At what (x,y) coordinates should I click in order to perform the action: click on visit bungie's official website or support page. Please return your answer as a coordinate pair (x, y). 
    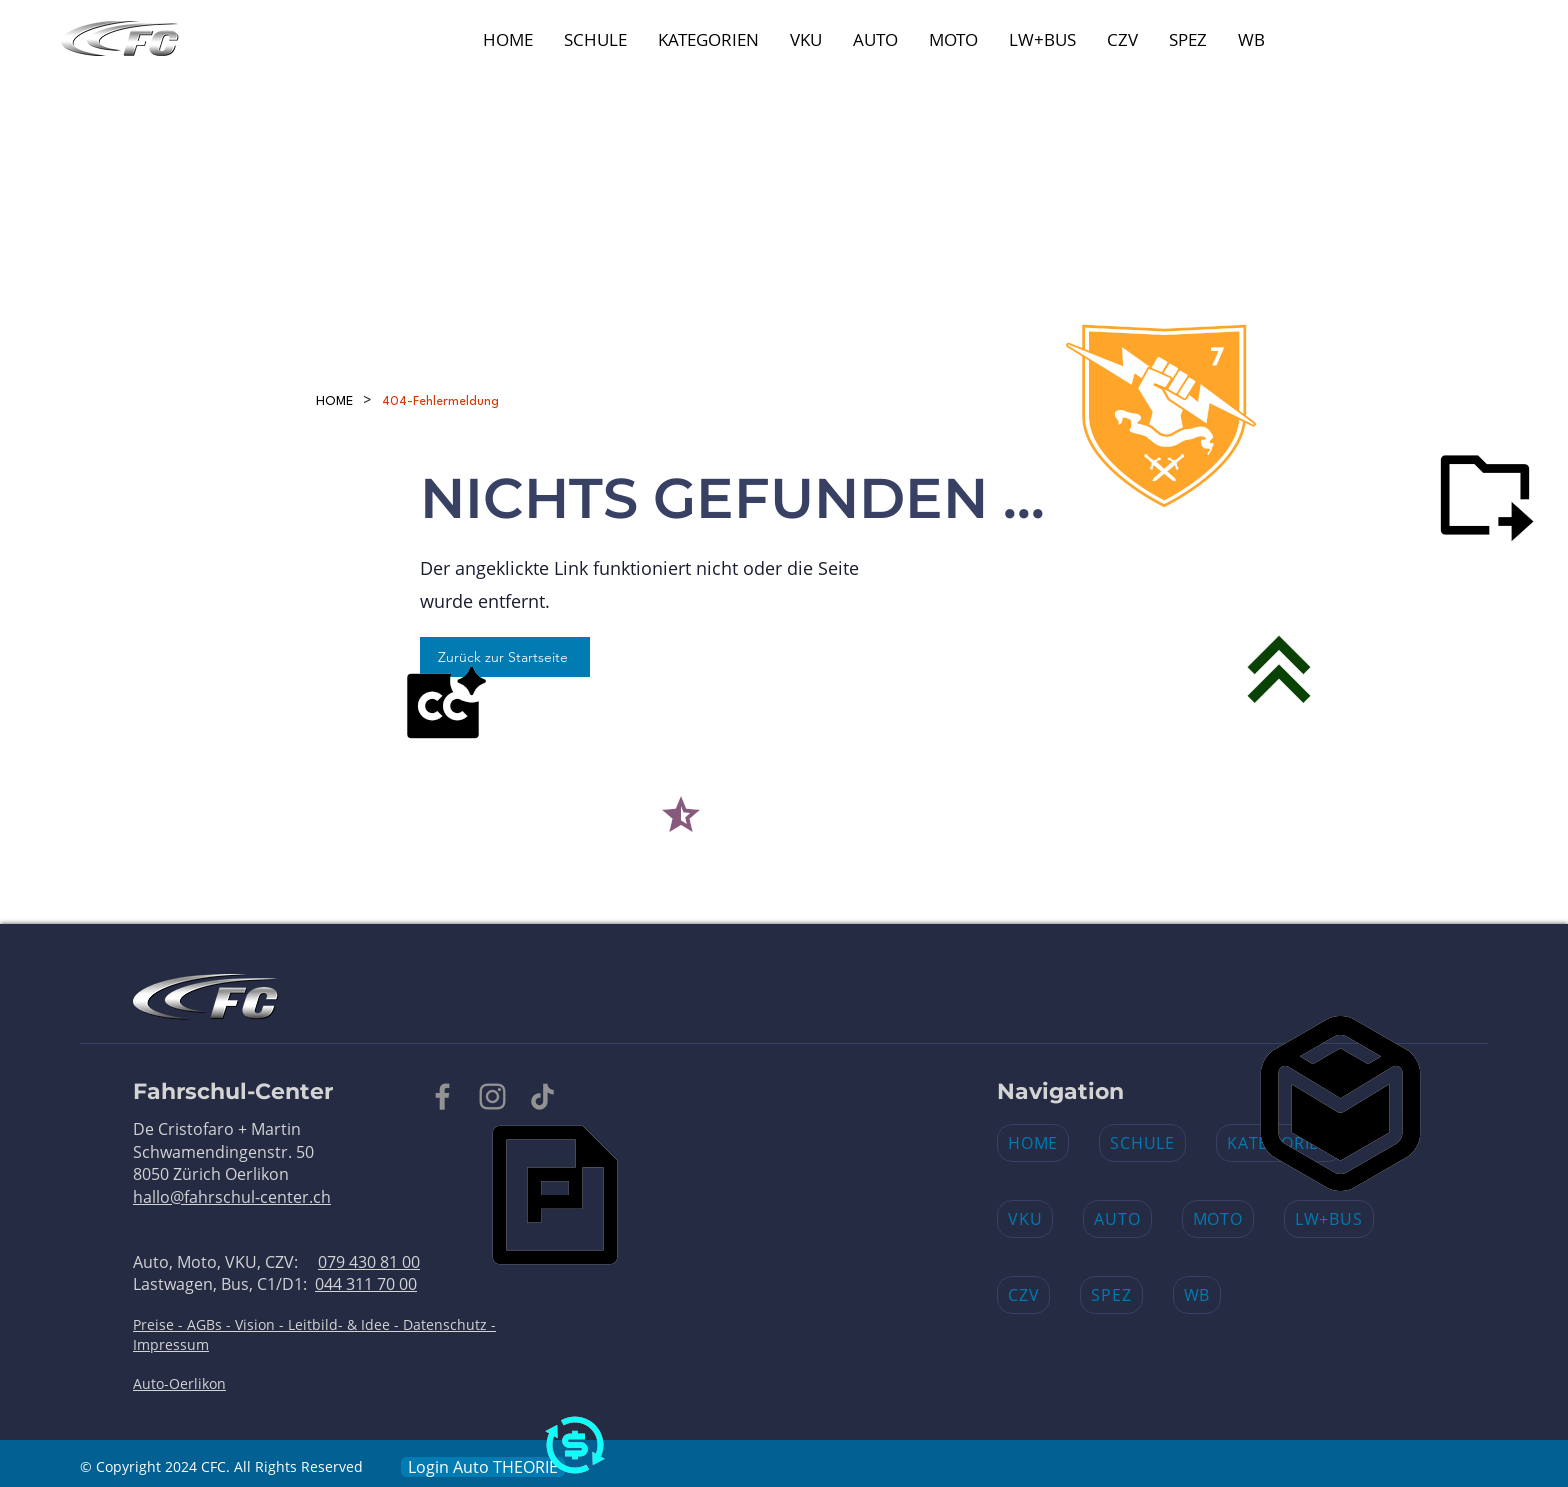
    Looking at the image, I should click on (1161, 416).